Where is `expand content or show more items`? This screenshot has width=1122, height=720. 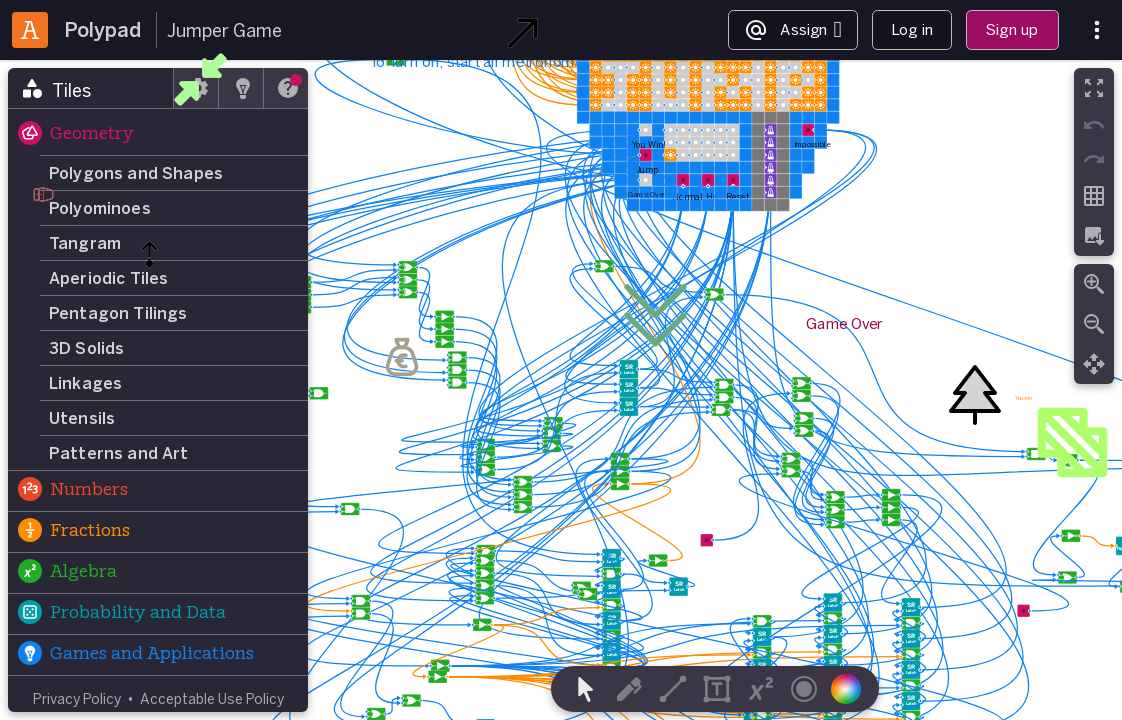
expand content or show more items is located at coordinates (655, 312).